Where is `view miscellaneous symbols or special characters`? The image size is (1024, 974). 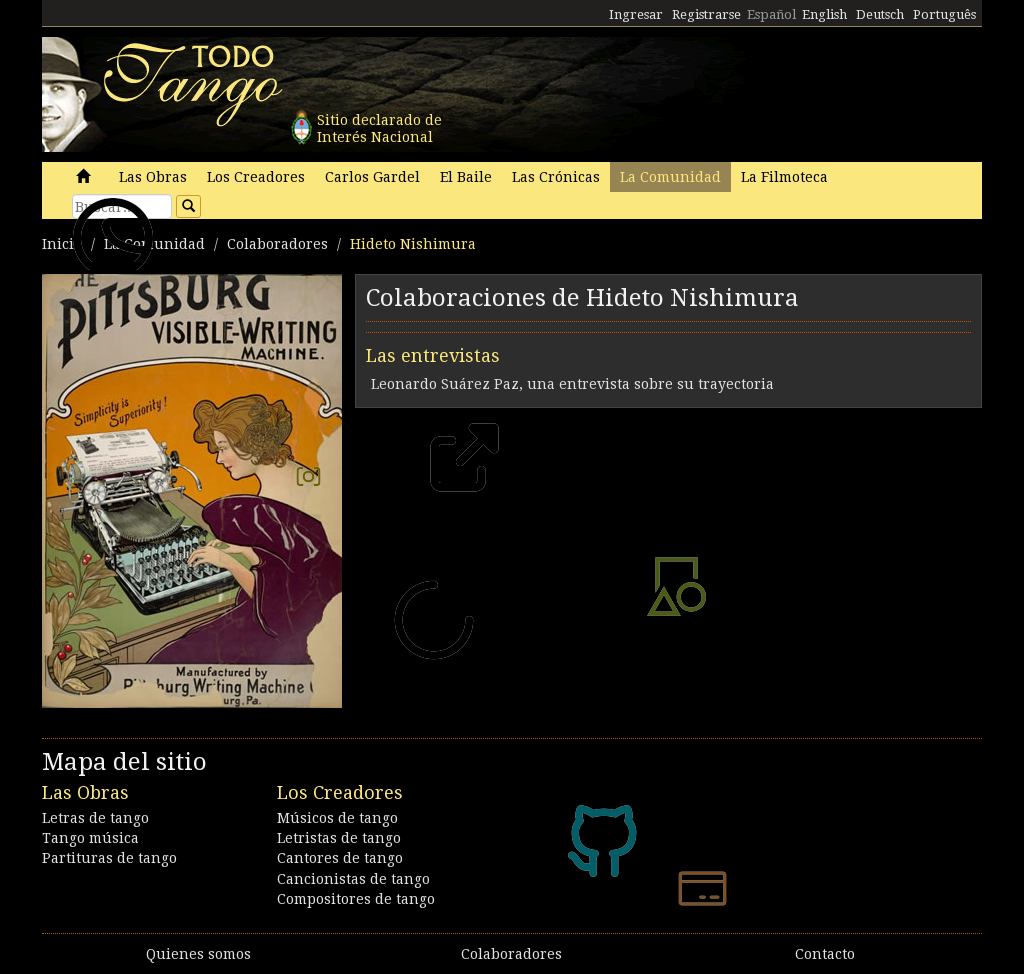
view miscellaneous symbols or special characters is located at coordinates (676, 586).